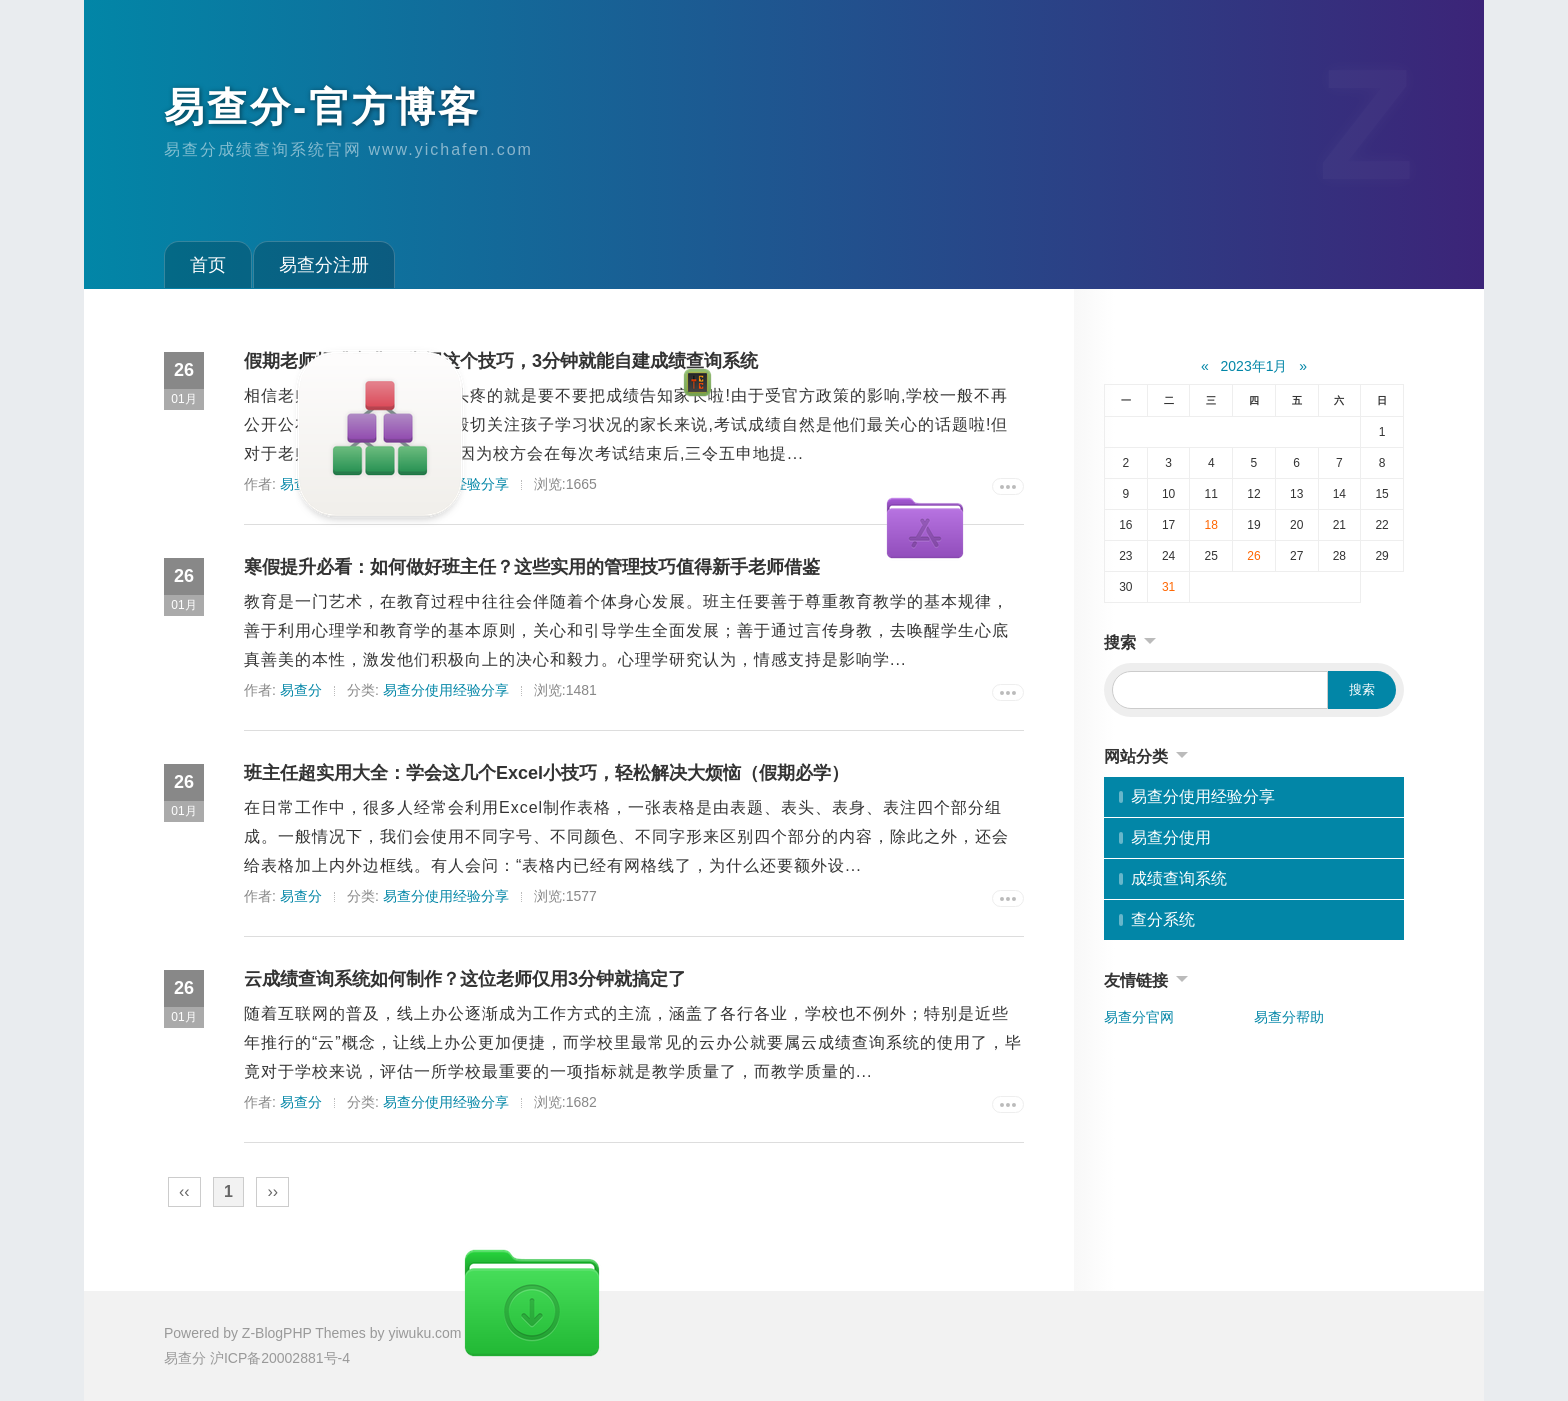  What do you see at coordinates (925, 528) in the screenshot?
I see `open templates folder` at bounding box center [925, 528].